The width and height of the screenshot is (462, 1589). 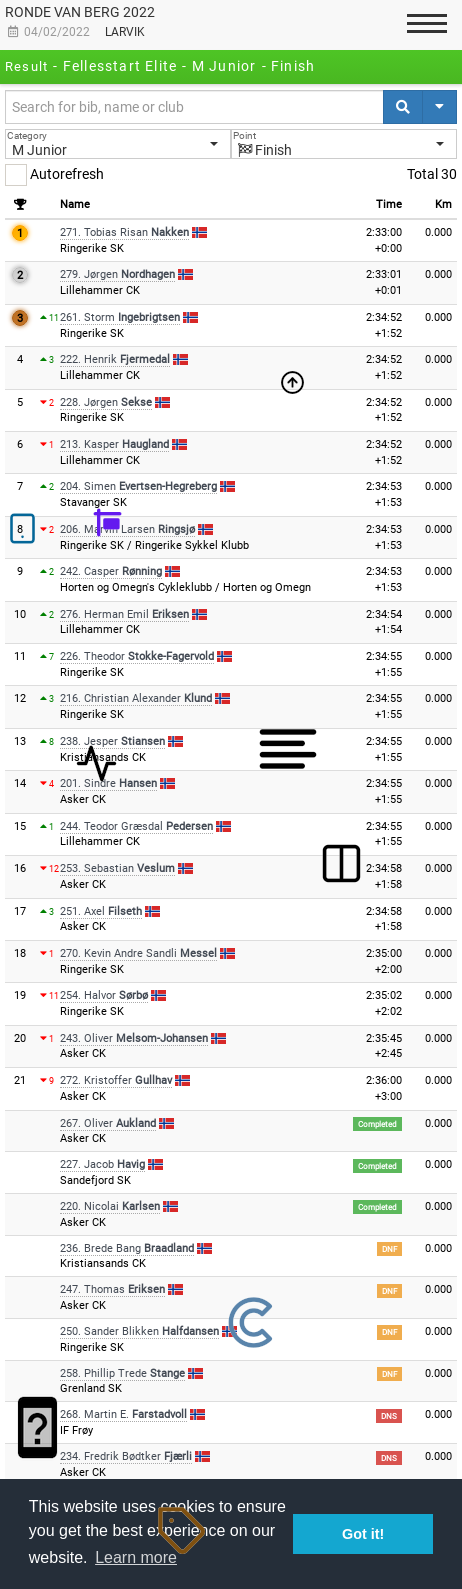 I want to click on add a tag or label to an item, so click(x=182, y=1531).